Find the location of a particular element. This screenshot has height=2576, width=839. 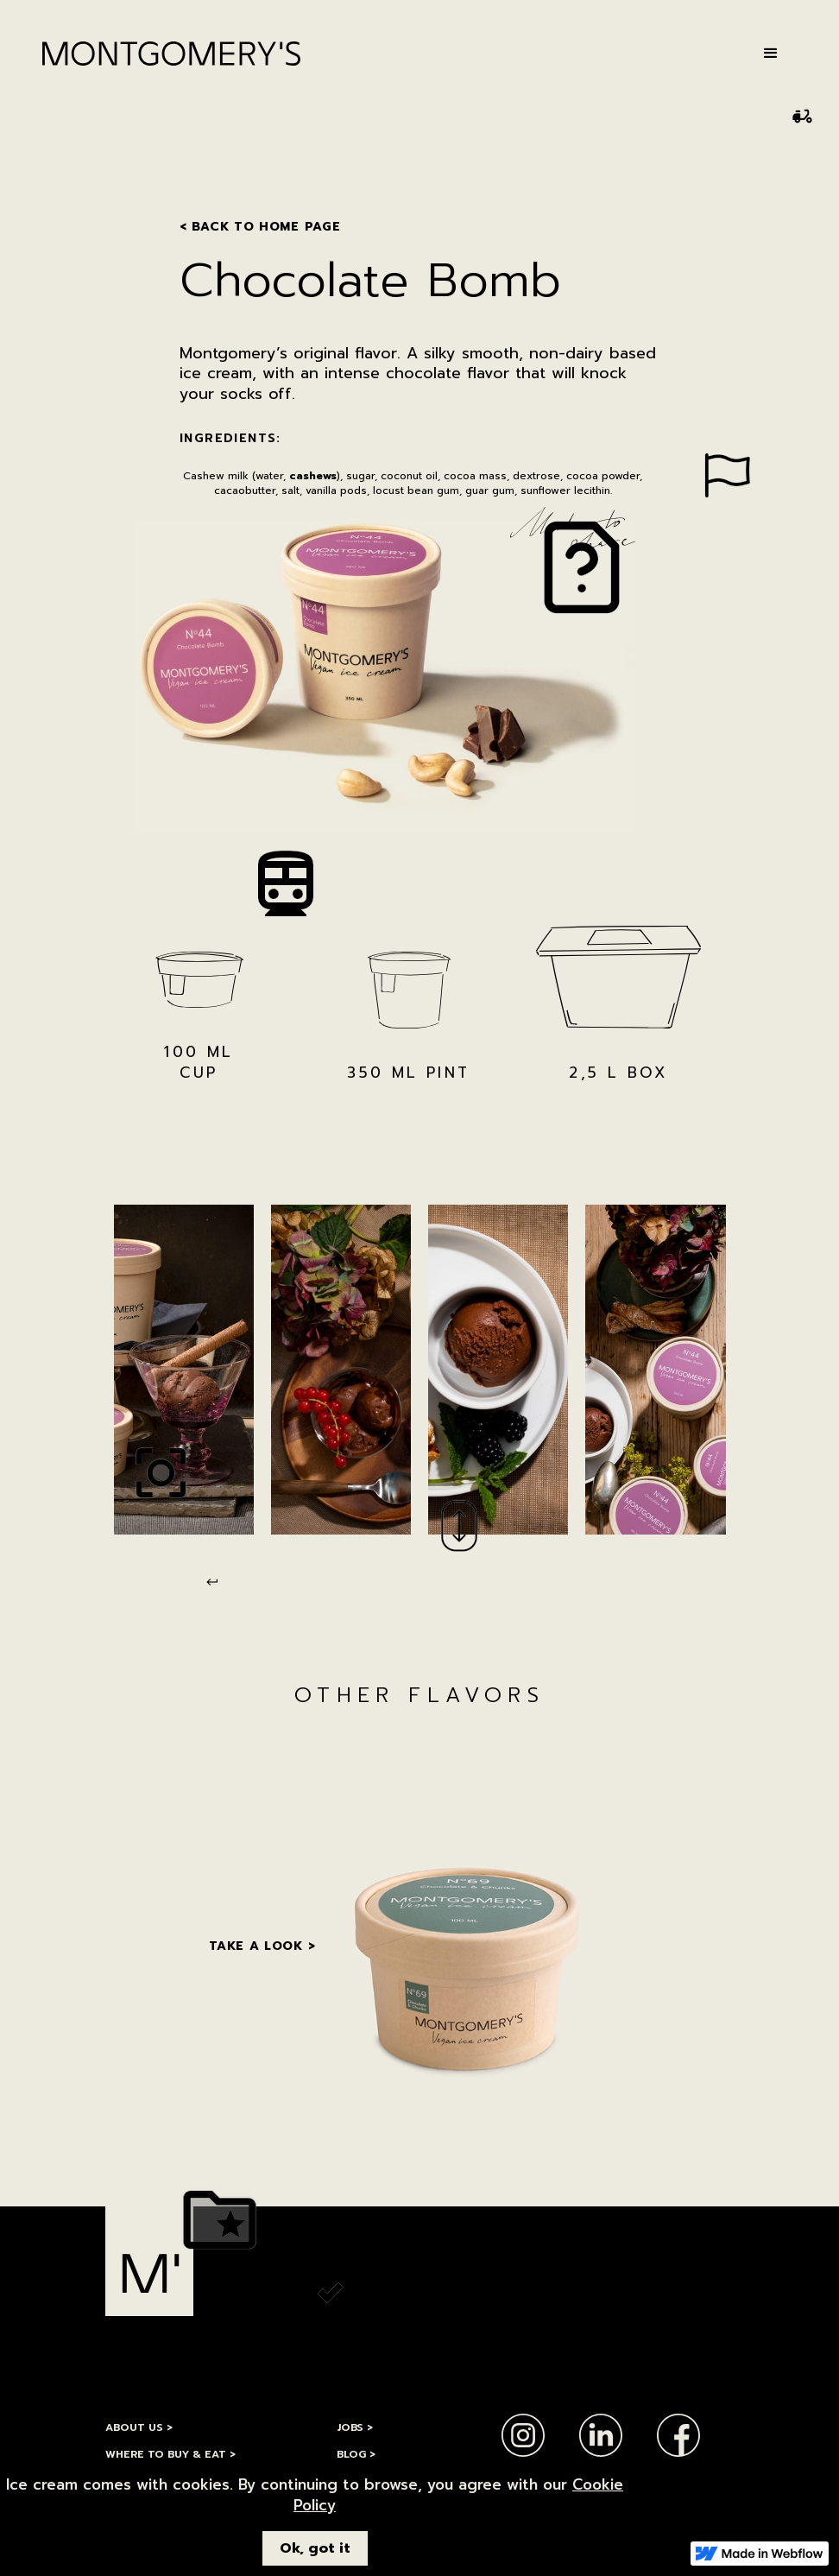

scroll up or down on the page is located at coordinates (459, 1526).